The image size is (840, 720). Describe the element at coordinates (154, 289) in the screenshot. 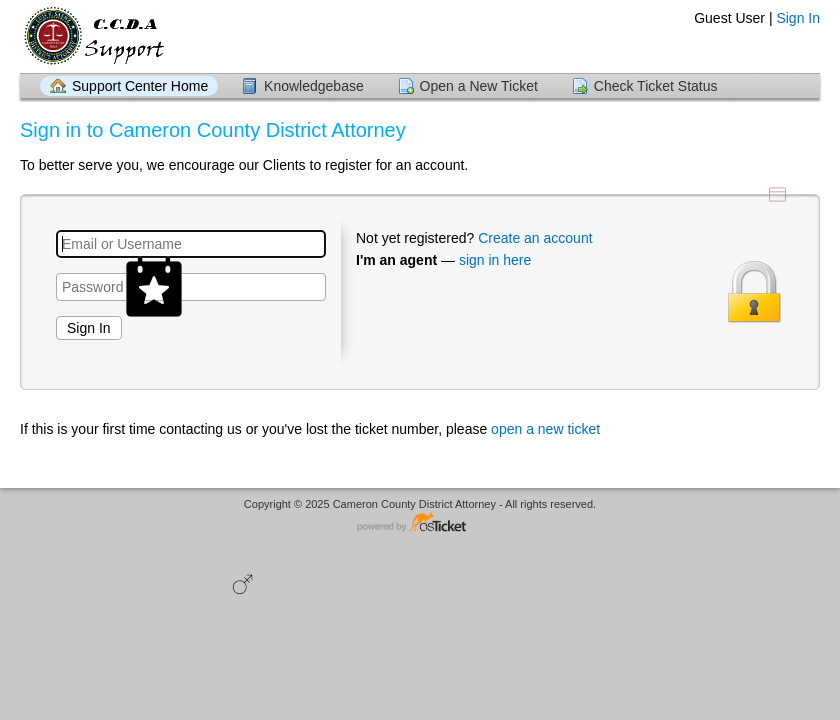

I see `view starred or favorite events` at that location.